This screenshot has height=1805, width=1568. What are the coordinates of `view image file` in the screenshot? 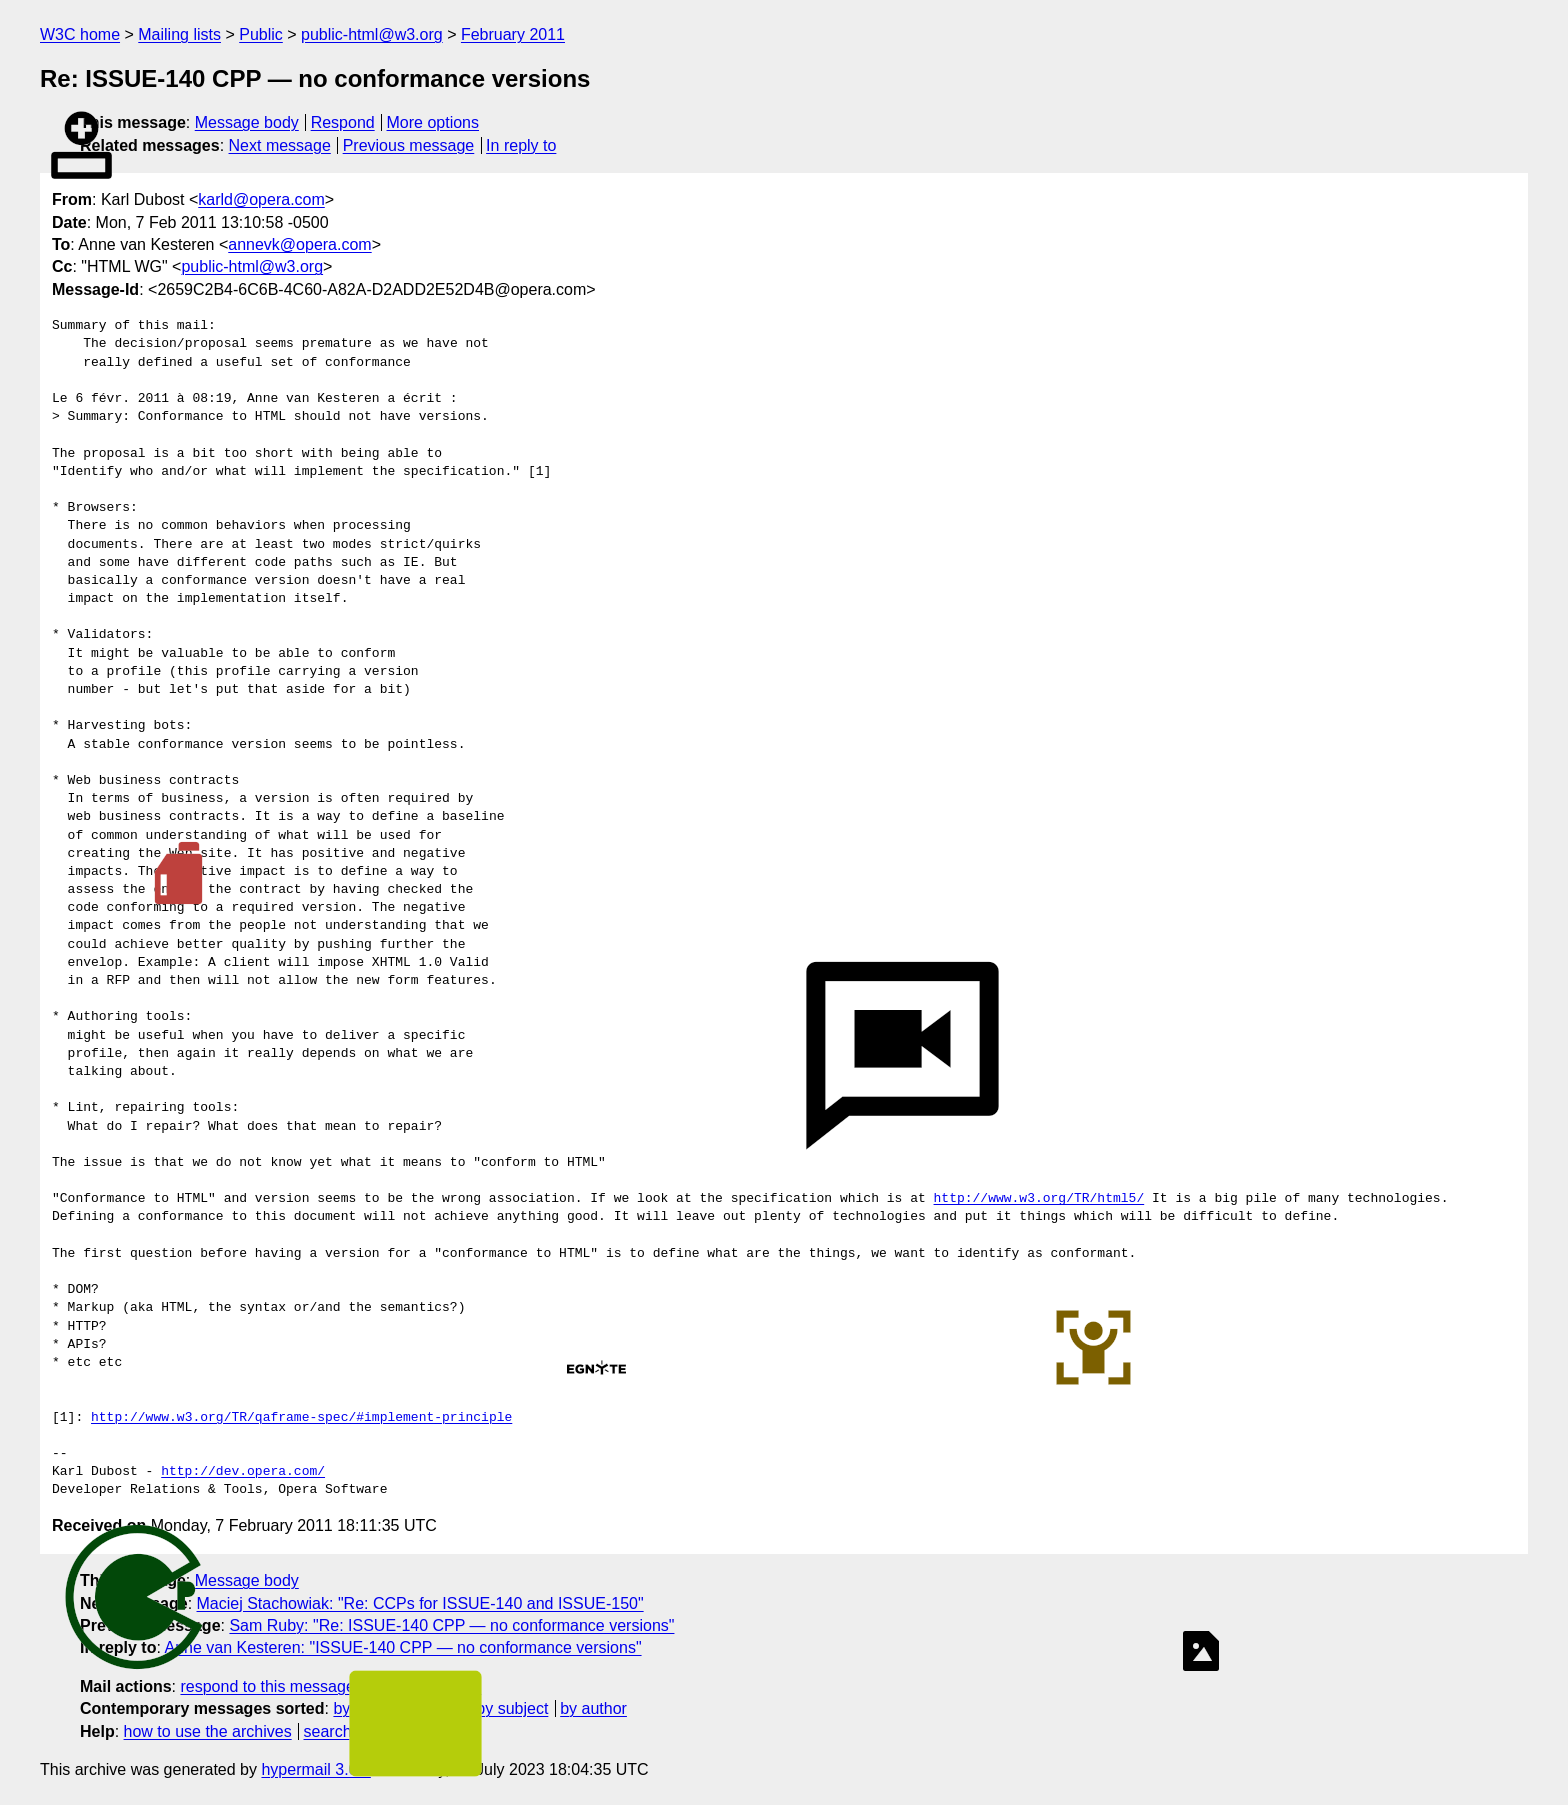 It's located at (1201, 1651).